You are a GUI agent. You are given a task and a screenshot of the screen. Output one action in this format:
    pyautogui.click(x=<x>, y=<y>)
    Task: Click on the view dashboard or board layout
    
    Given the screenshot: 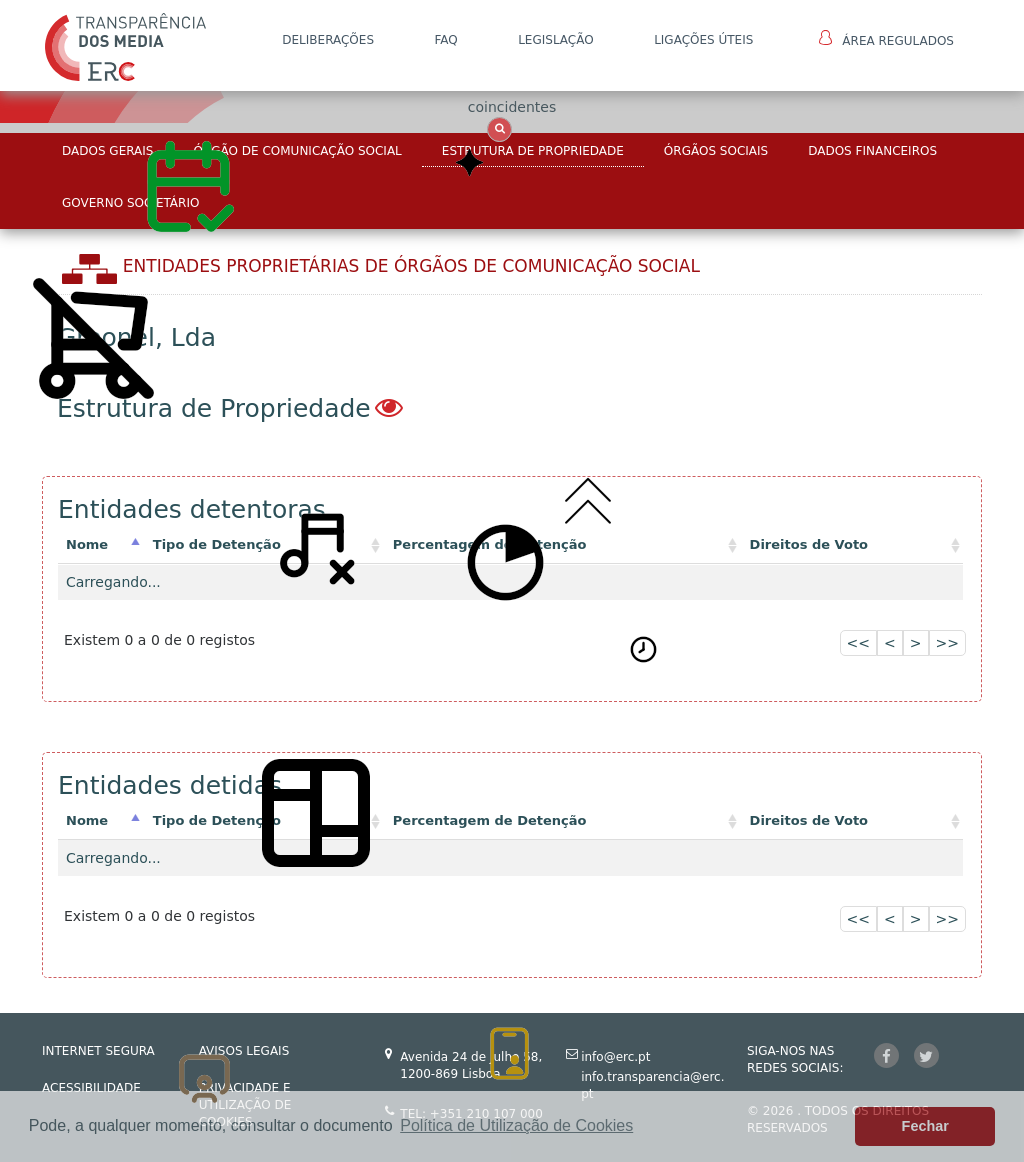 What is the action you would take?
    pyautogui.click(x=316, y=813)
    